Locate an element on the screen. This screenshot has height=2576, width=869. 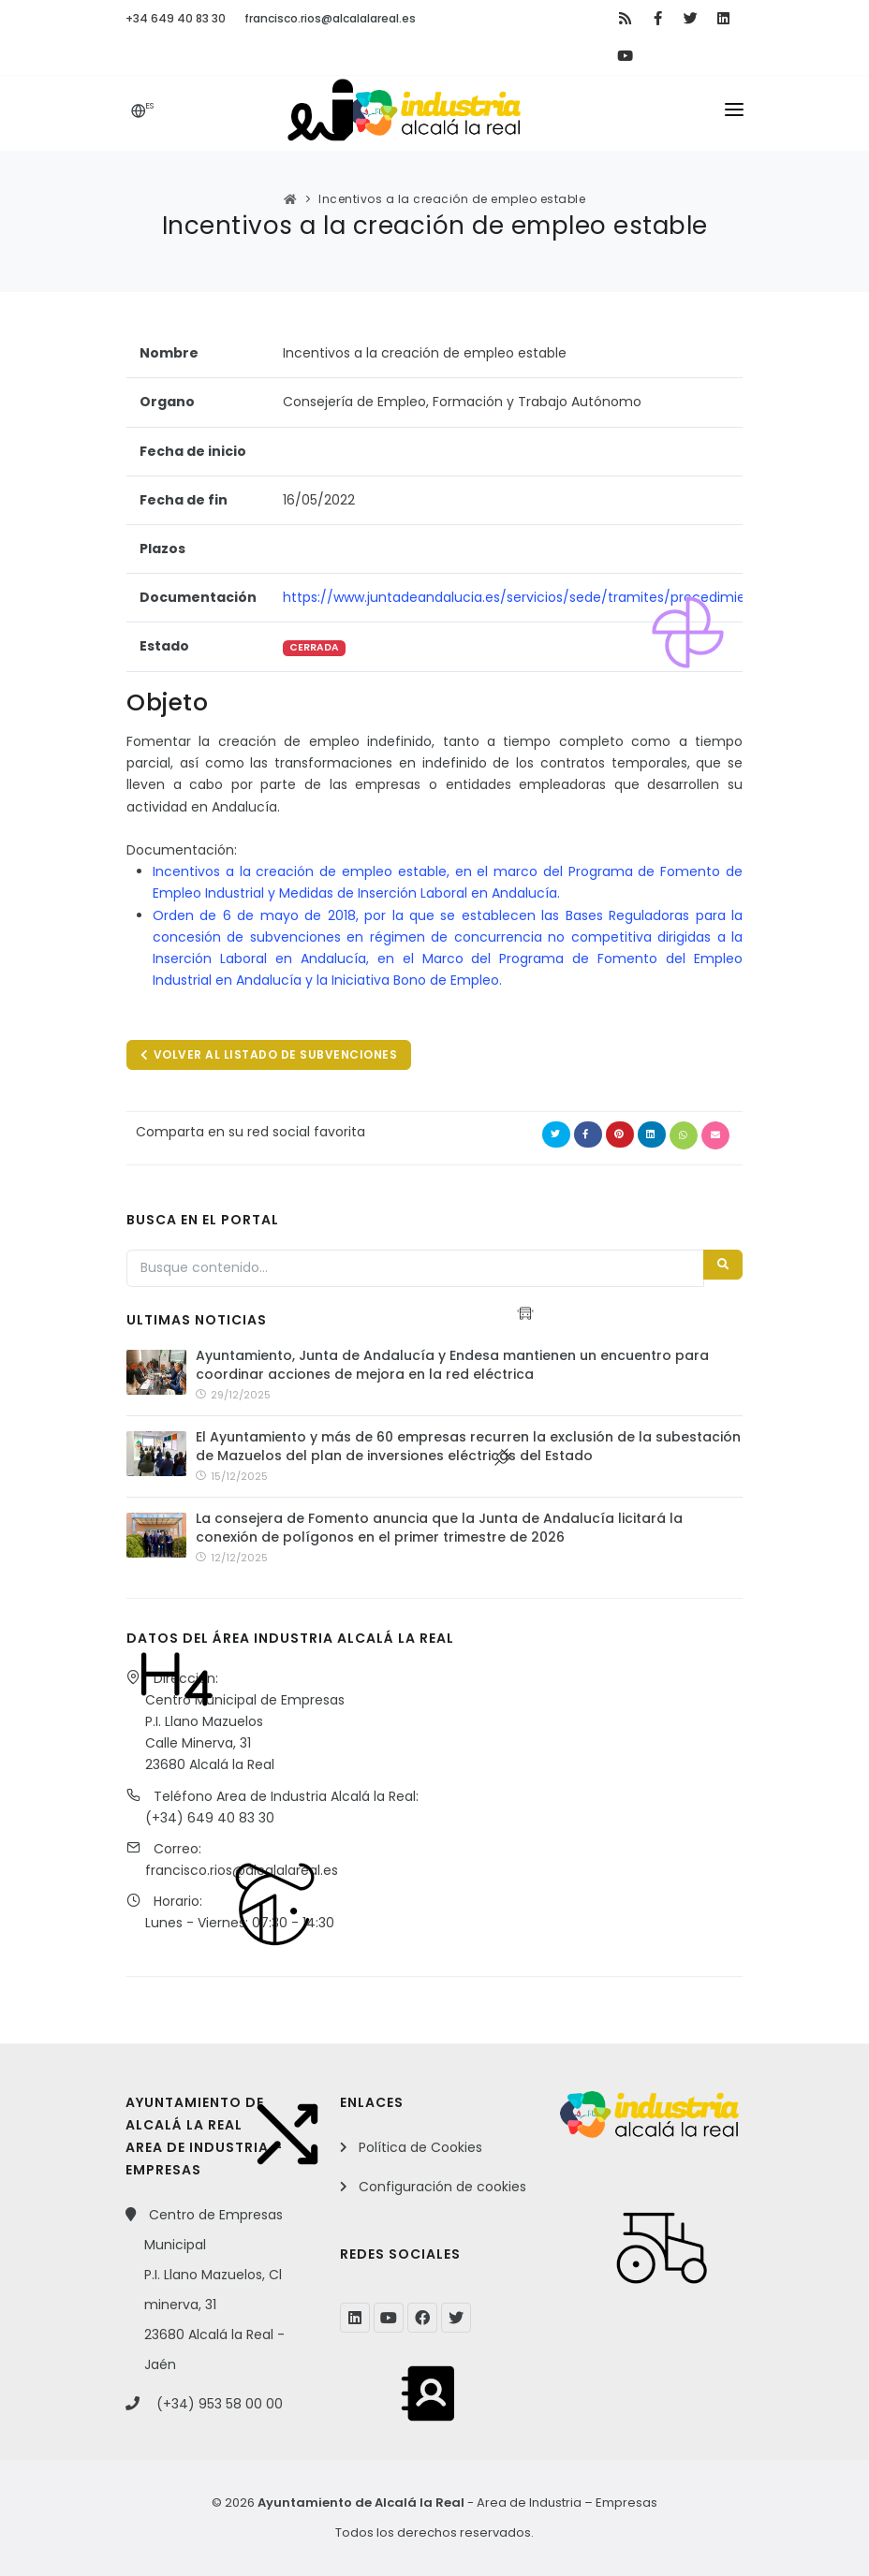
format text as heading level 4 is located at coordinates (171, 1677).